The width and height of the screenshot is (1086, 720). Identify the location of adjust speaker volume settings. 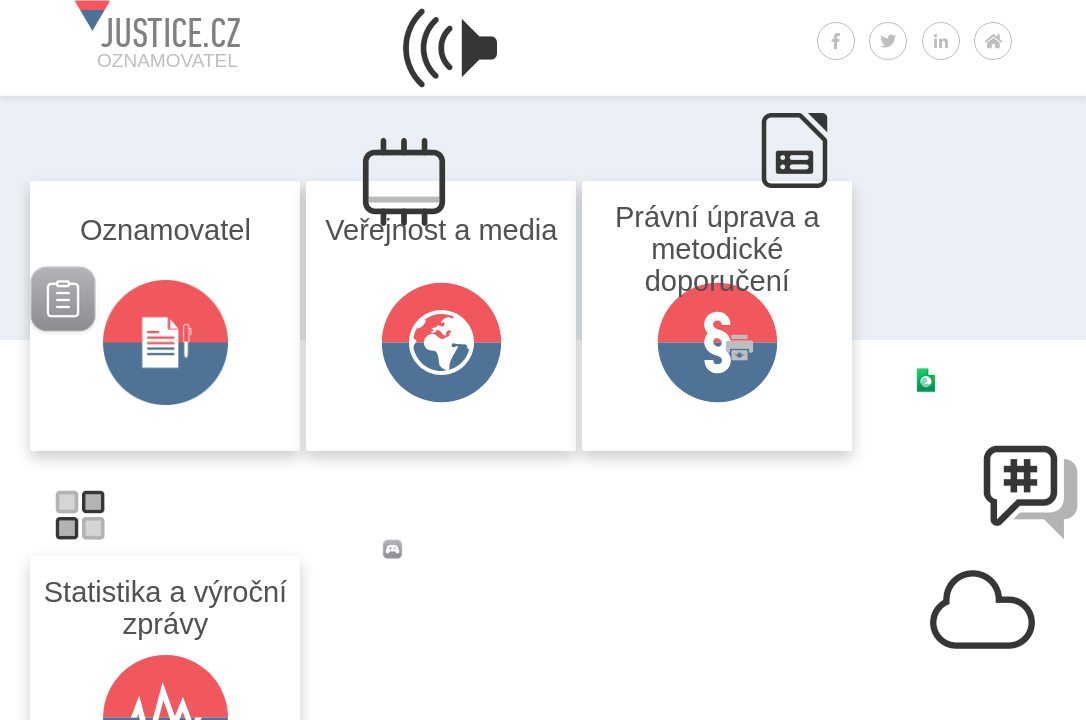
(450, 48).